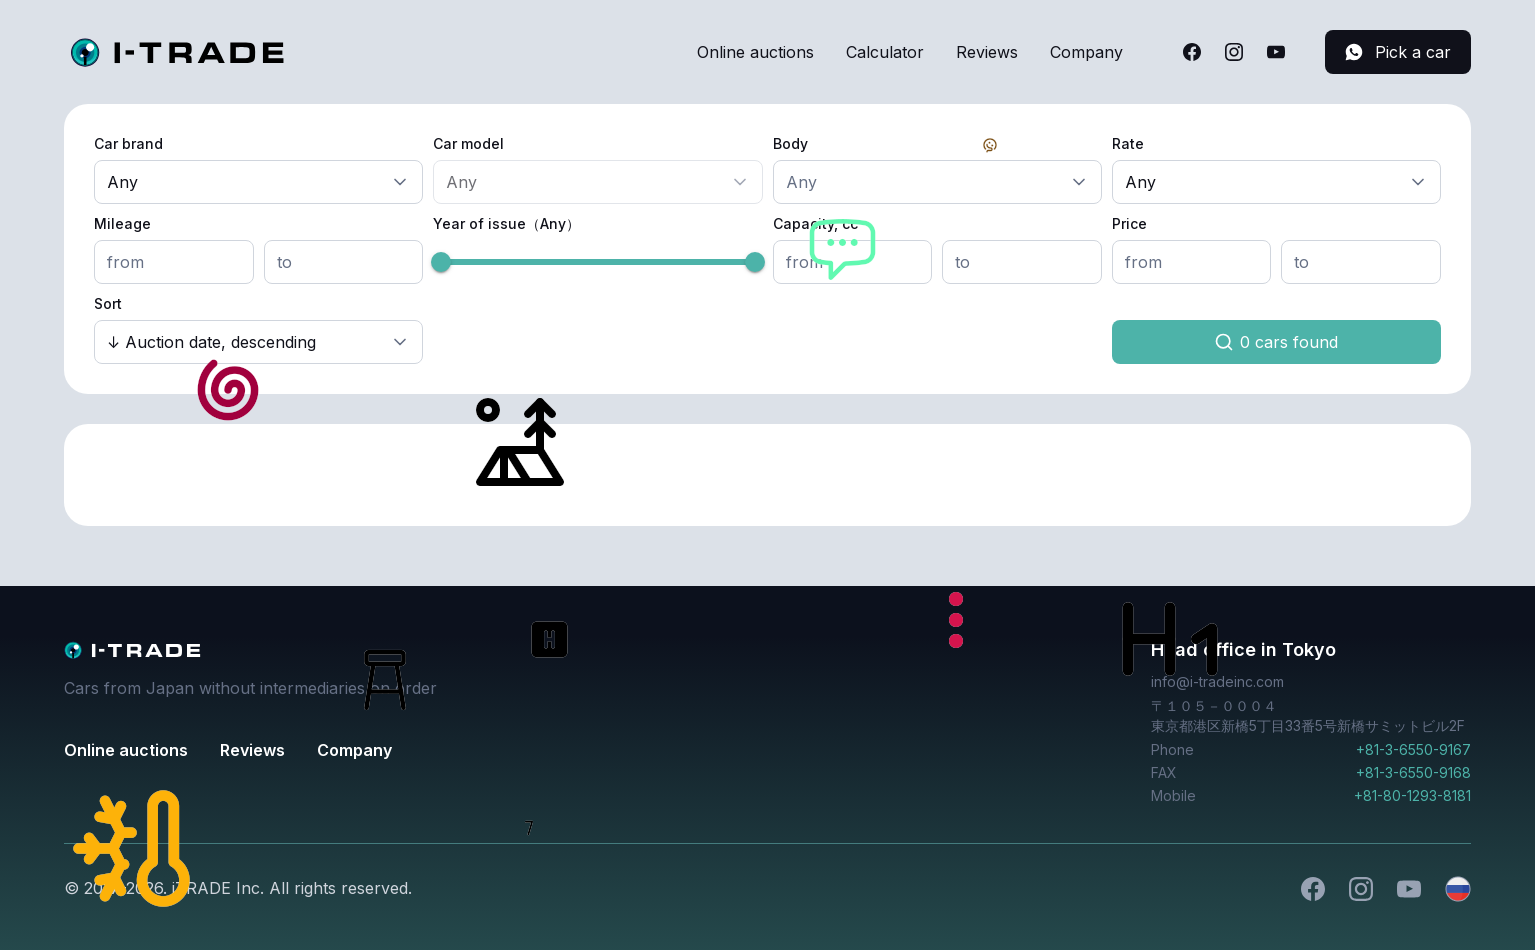  Describe the element at coordinates (549, 639) in the screenshot. I see `hospital or healthcare location marker` at that location.